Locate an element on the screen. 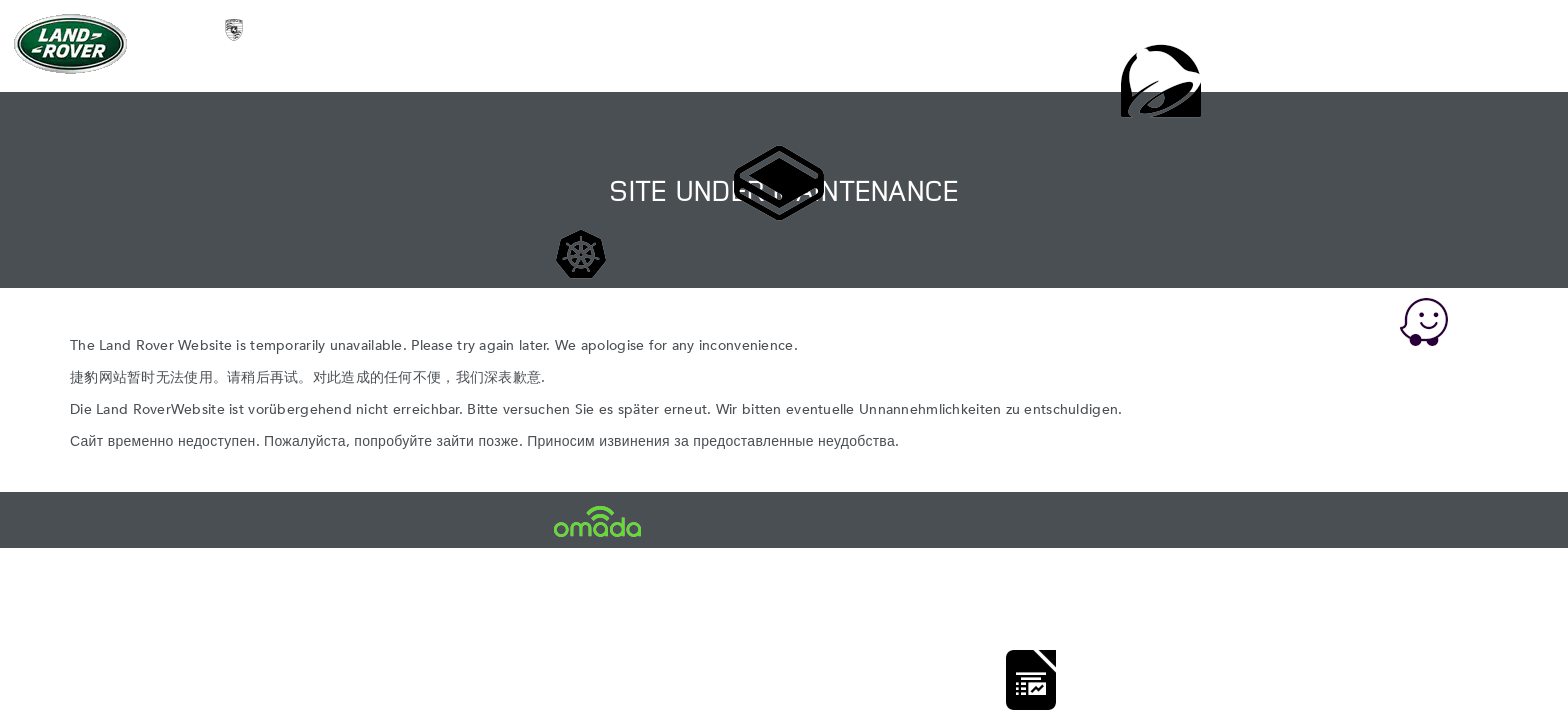  kubernetes container orchestration platform logo is located at coordinates (581, 254).